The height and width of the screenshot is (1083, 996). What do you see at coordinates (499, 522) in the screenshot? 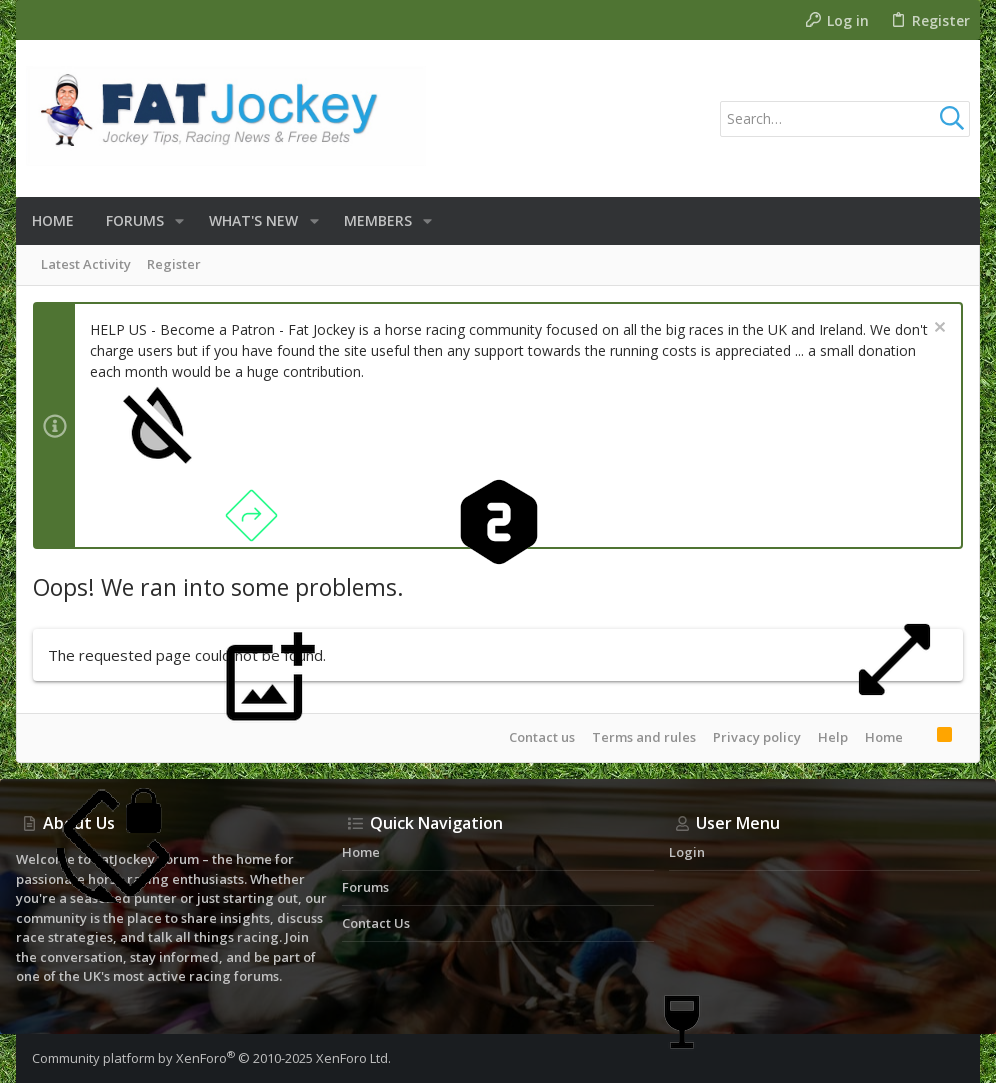
I see `step 2 in a multi-step process` at bounding box center [499, 522].